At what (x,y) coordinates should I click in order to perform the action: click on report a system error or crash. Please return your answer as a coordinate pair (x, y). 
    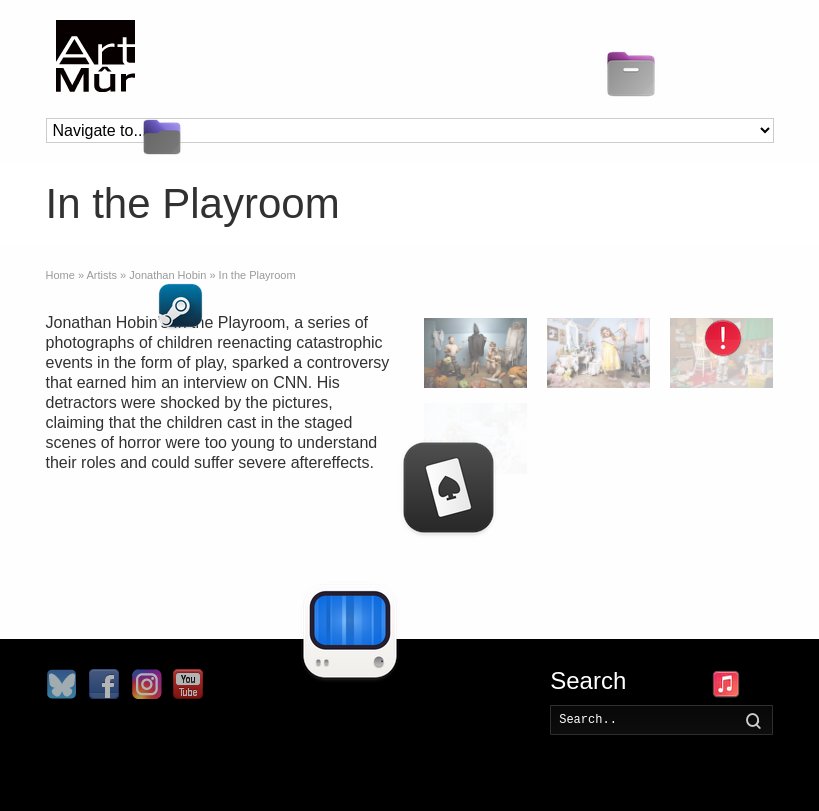
    Looking at the image, I should click on (723, 338).